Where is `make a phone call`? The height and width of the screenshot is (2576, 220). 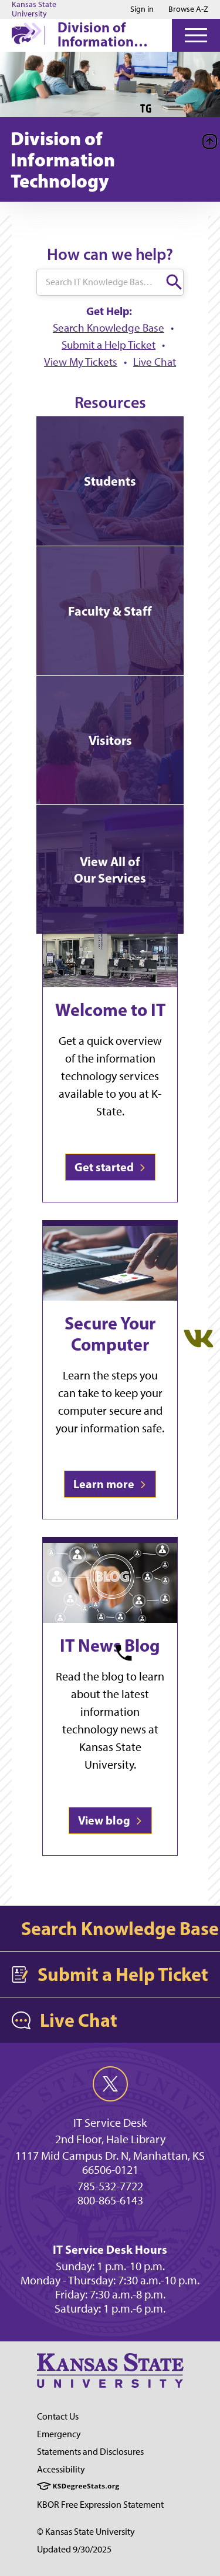 make a phone call is located at coordinates (124, 1653).